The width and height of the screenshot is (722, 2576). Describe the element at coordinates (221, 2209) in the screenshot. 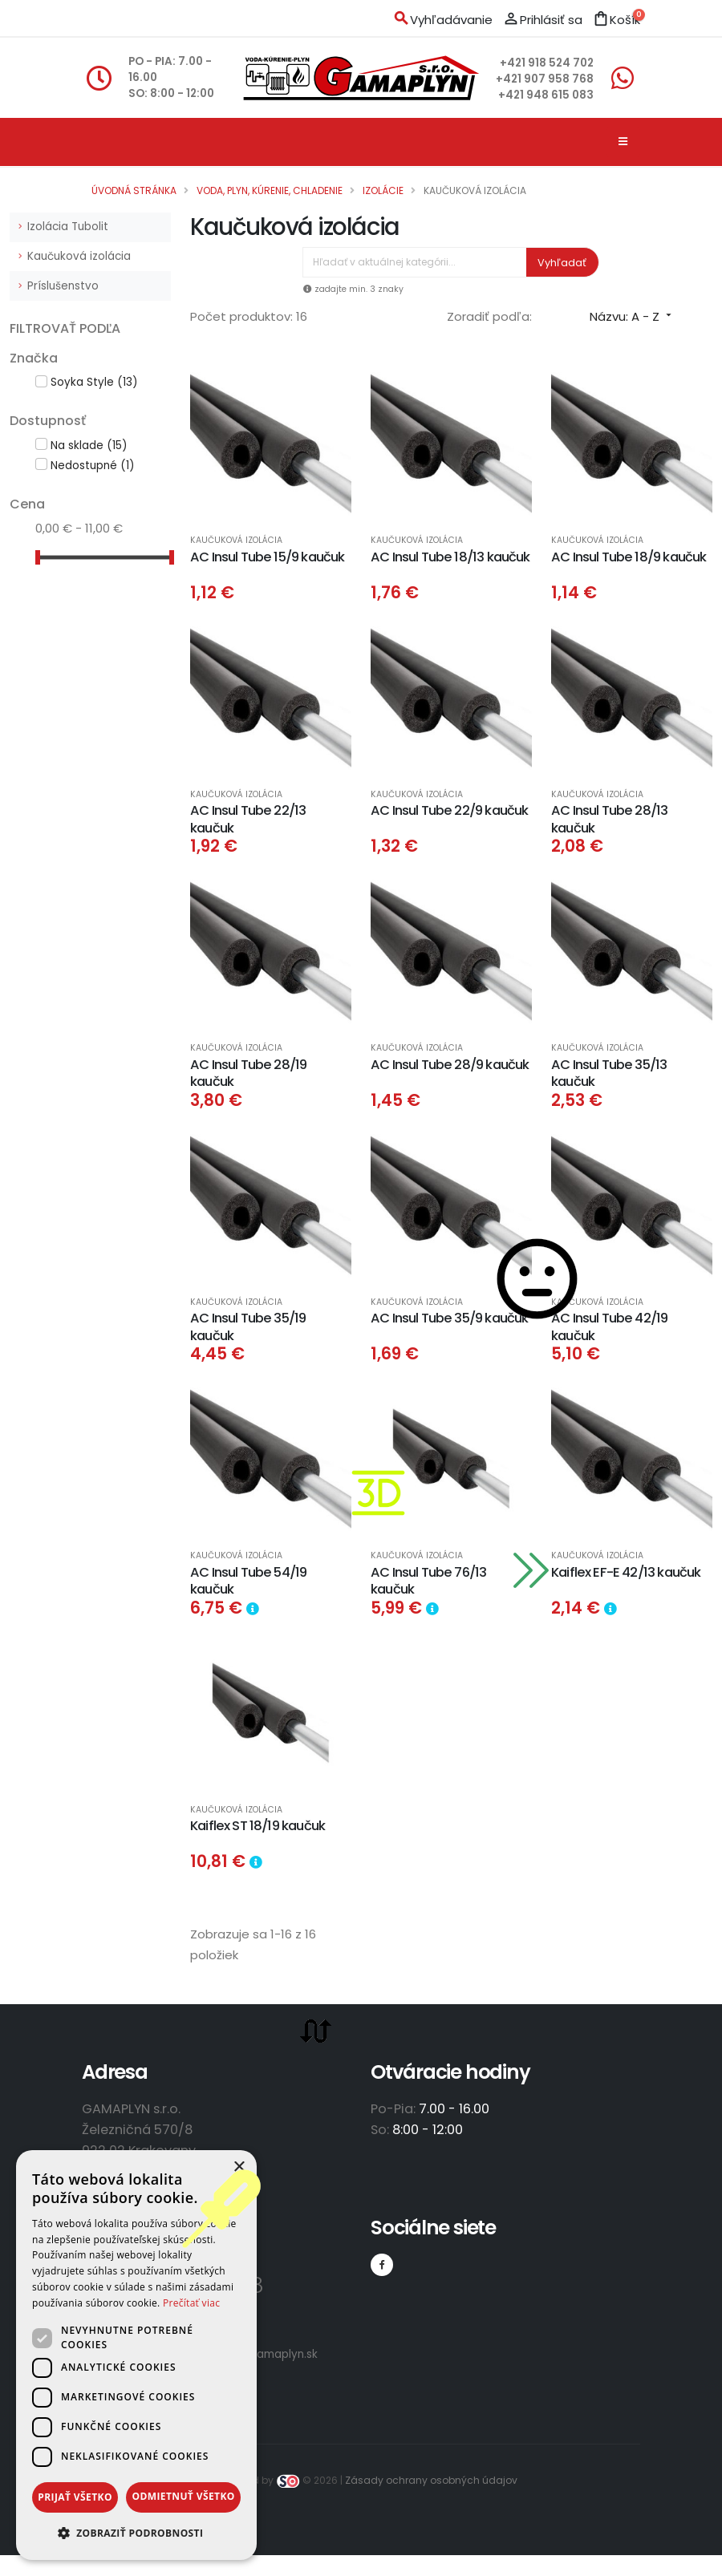

I see `access settings or configuration options` at that location.